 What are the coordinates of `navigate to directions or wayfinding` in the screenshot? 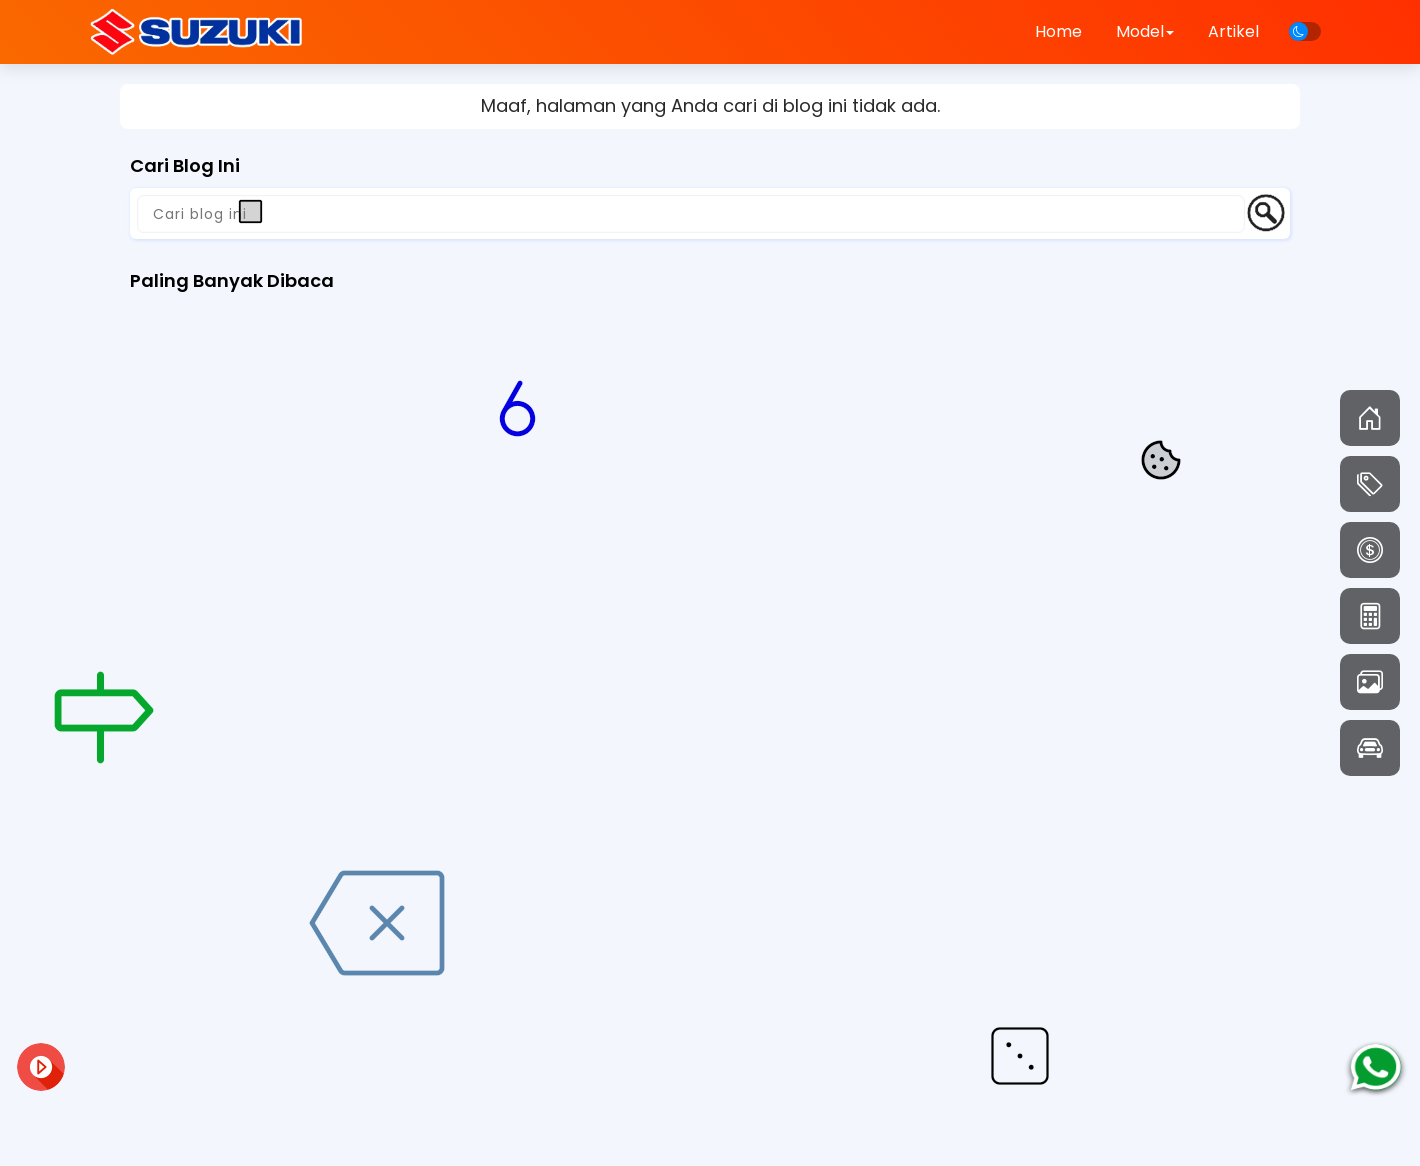 It's located at (100, 717).